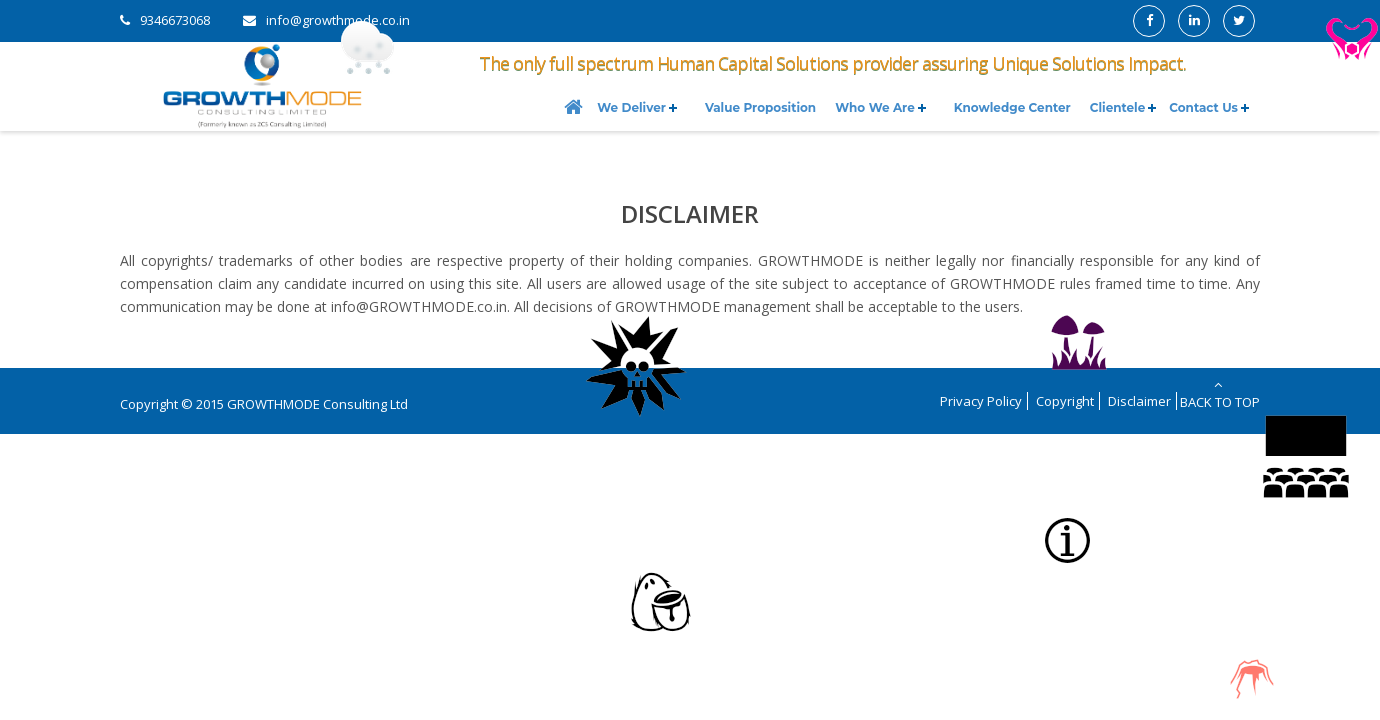 The width and height of the screenshot is (1380, 720). I want to click on indicates snowy weather conditions, so click(367, 47).